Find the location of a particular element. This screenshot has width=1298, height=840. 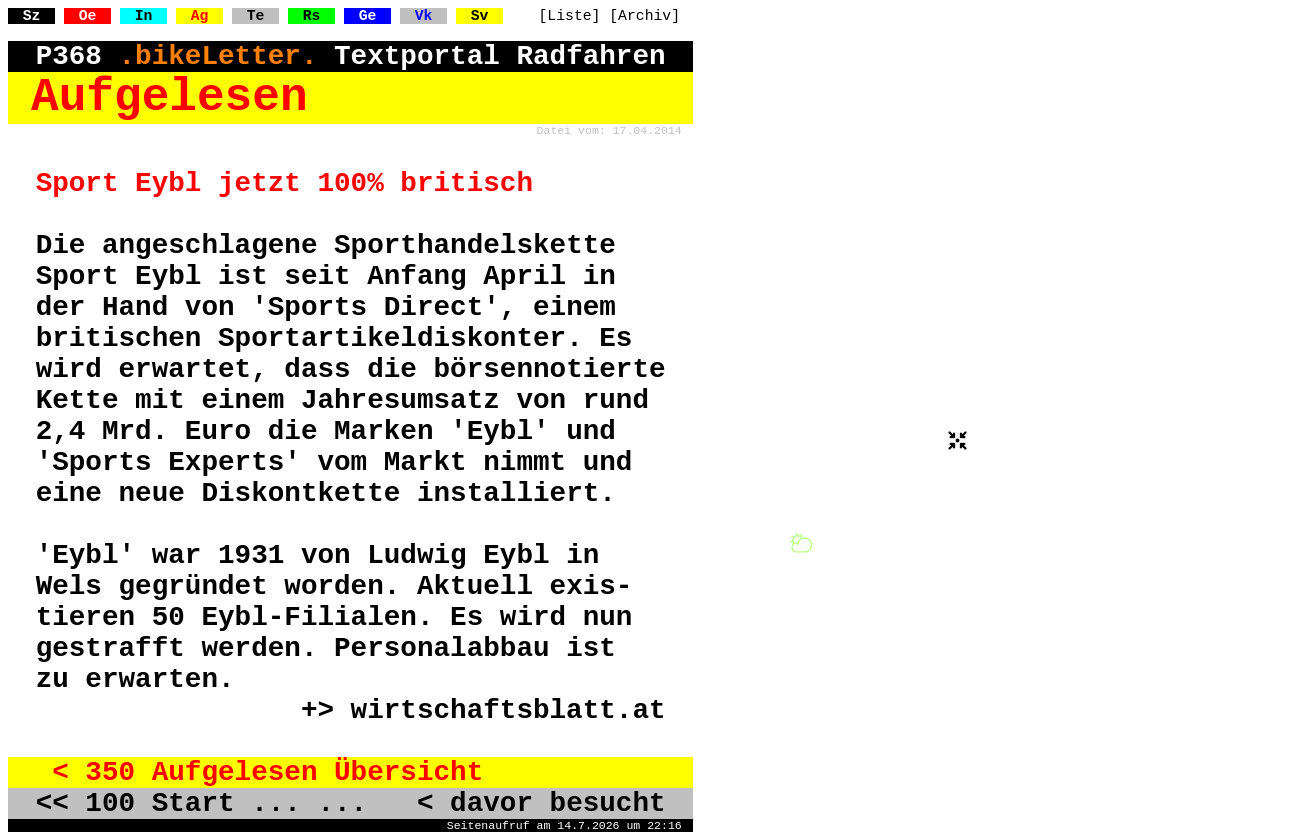

collapse or minimize content to center is located at coordinates (957, 440).